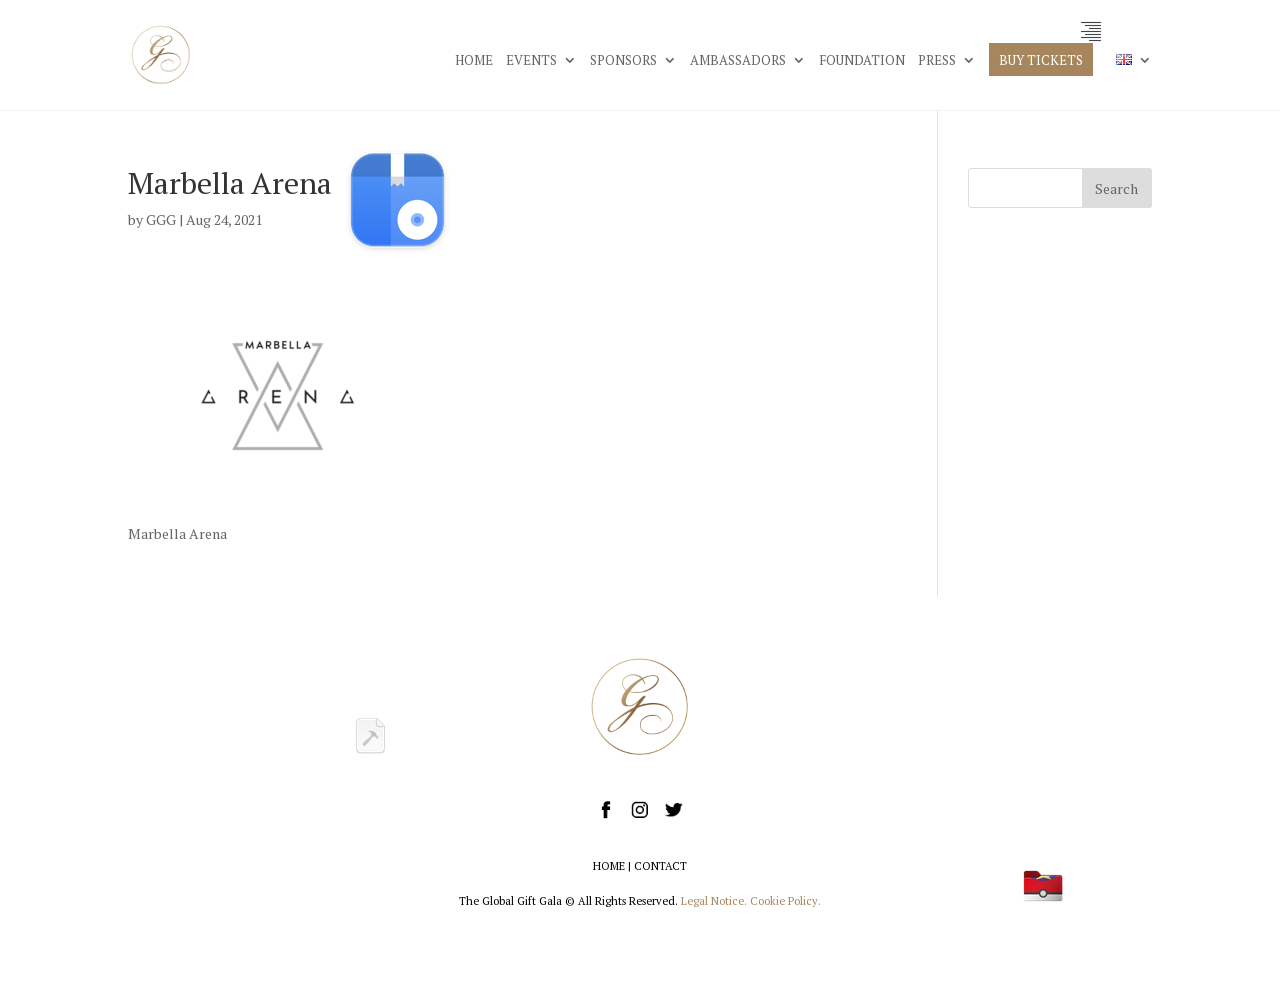  I want to click on open pokémon-themed folder, so click(1043, 887).